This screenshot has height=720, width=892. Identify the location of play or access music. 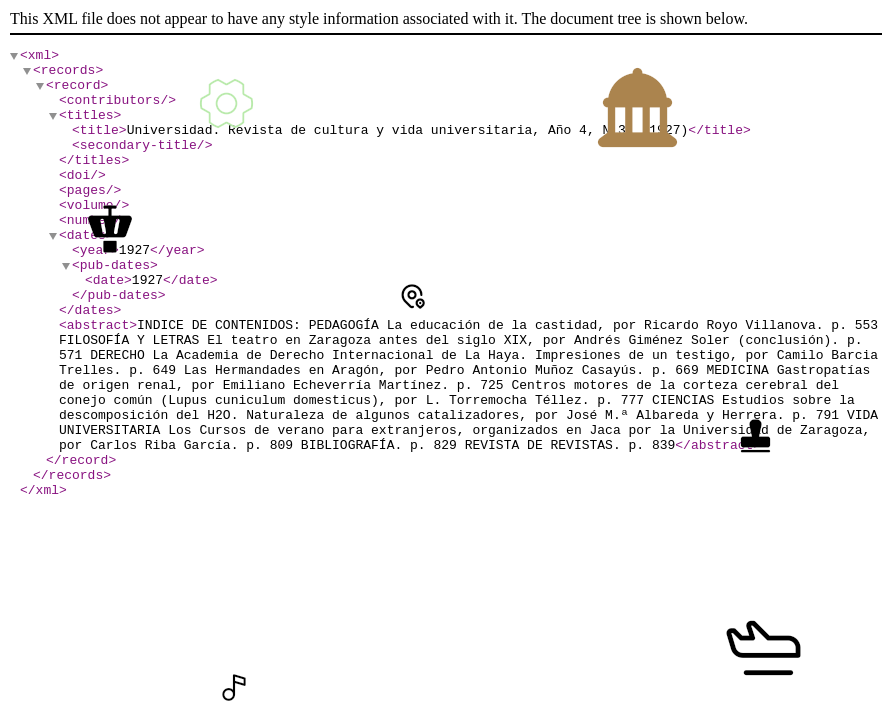
(234, 687).